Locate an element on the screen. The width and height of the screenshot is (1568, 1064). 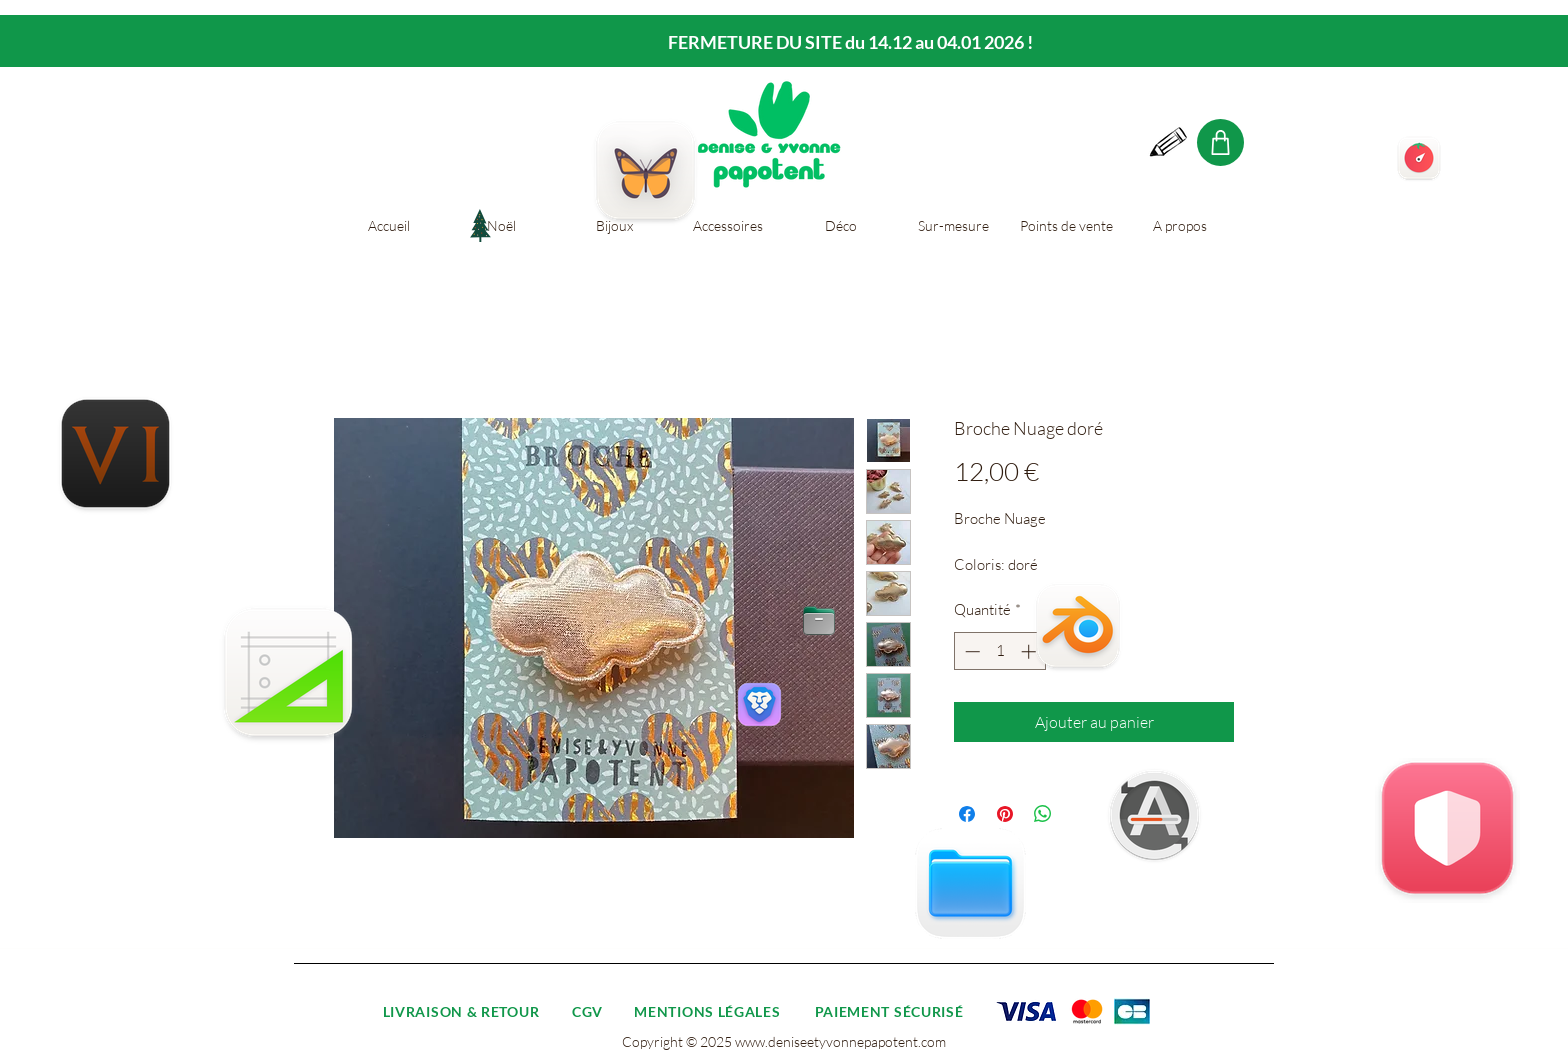
open glade interface designer is located at coordinates (288, 672).